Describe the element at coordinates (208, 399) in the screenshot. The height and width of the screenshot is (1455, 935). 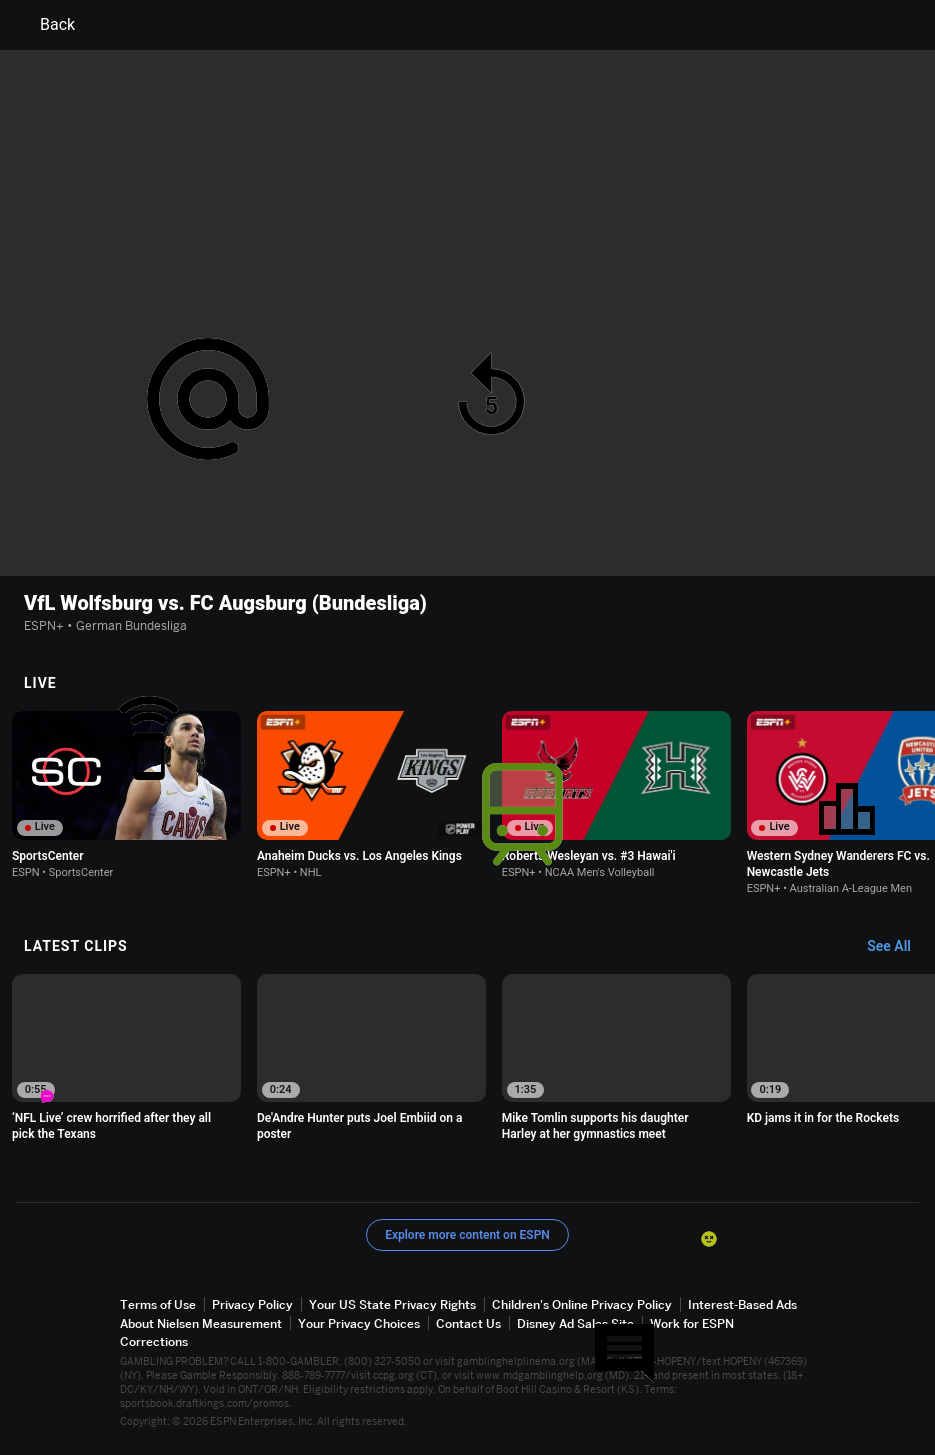
I see `mention or tag a user` at that location.